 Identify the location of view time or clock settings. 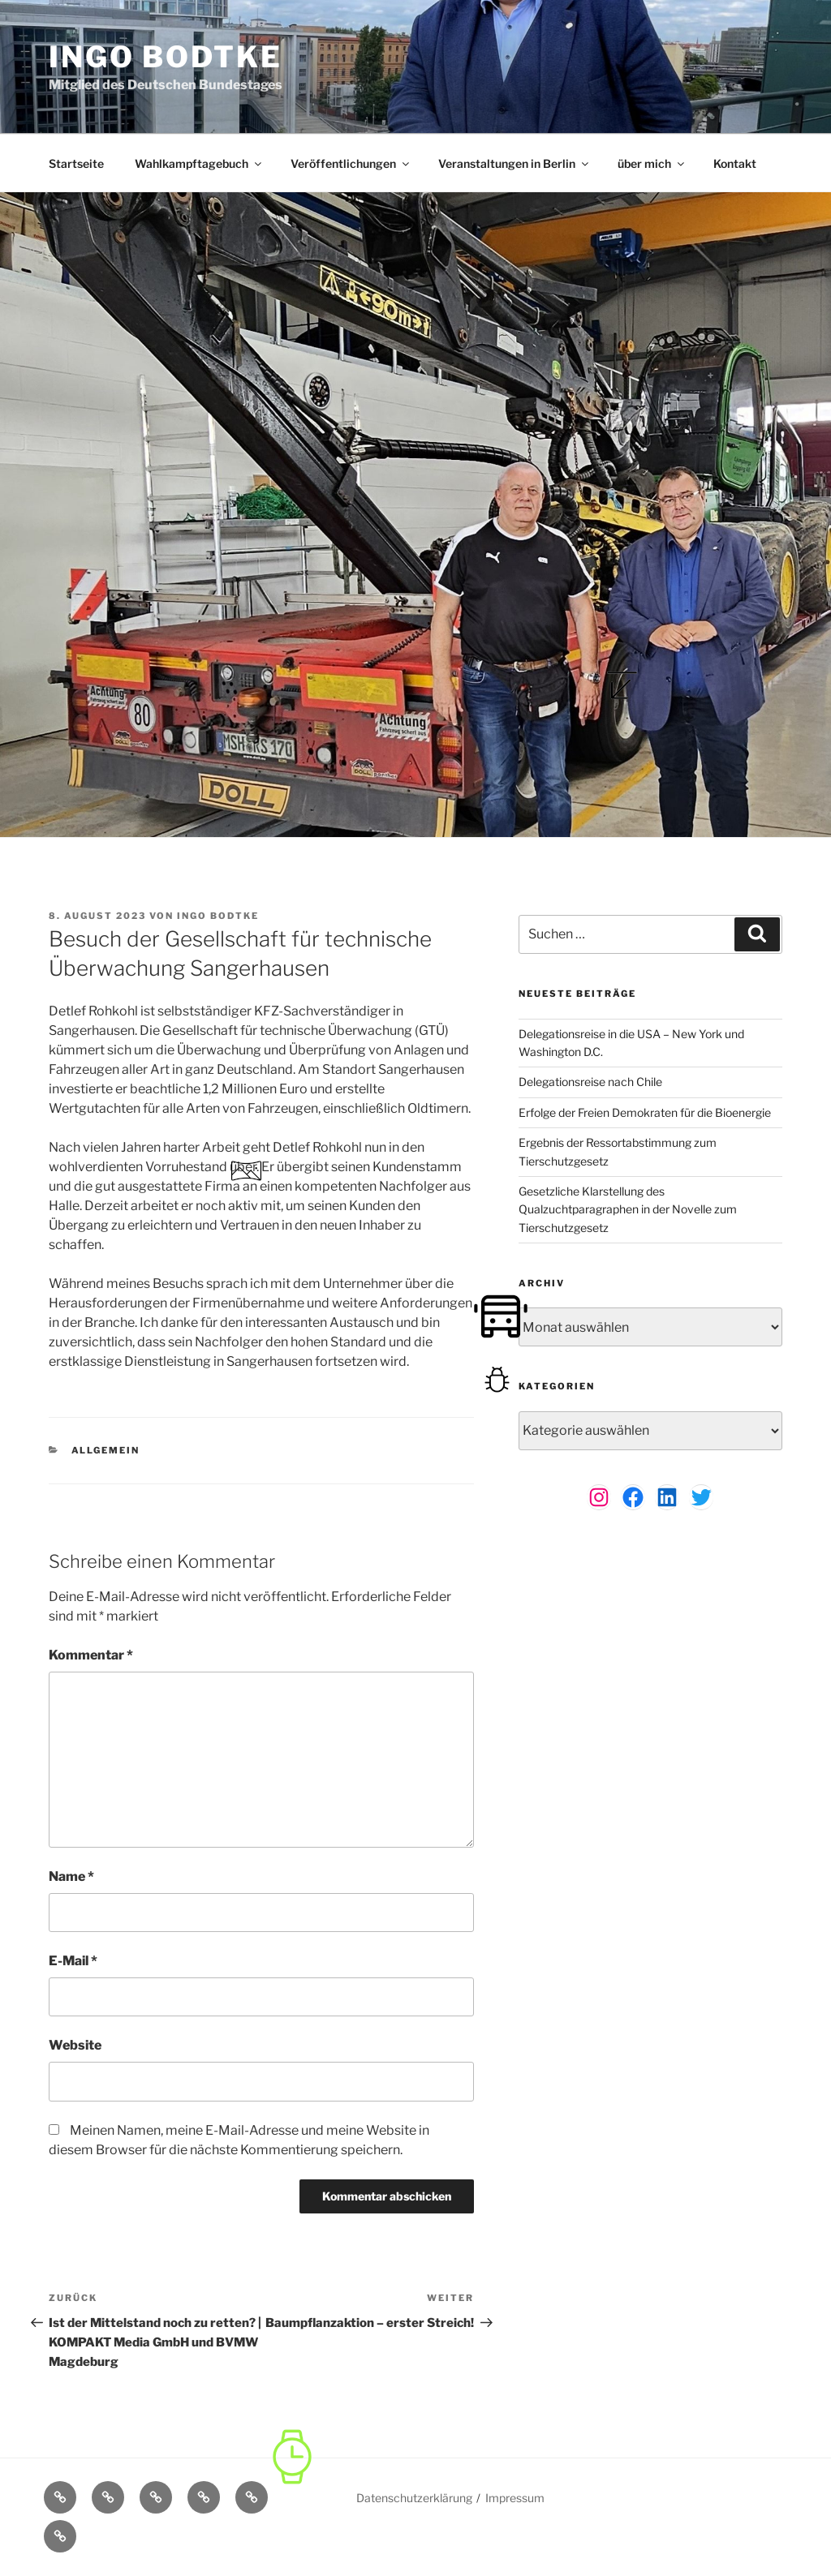
(292, 2457).